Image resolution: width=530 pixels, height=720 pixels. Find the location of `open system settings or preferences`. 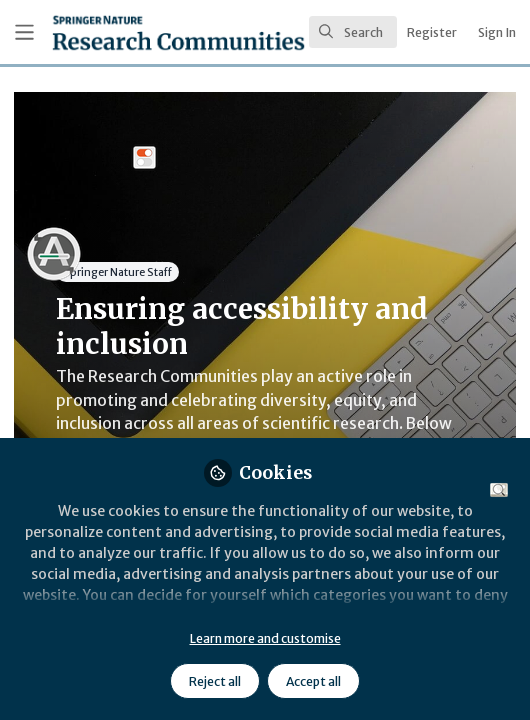

open system settings or preferences is located at coordinates (144, 157).